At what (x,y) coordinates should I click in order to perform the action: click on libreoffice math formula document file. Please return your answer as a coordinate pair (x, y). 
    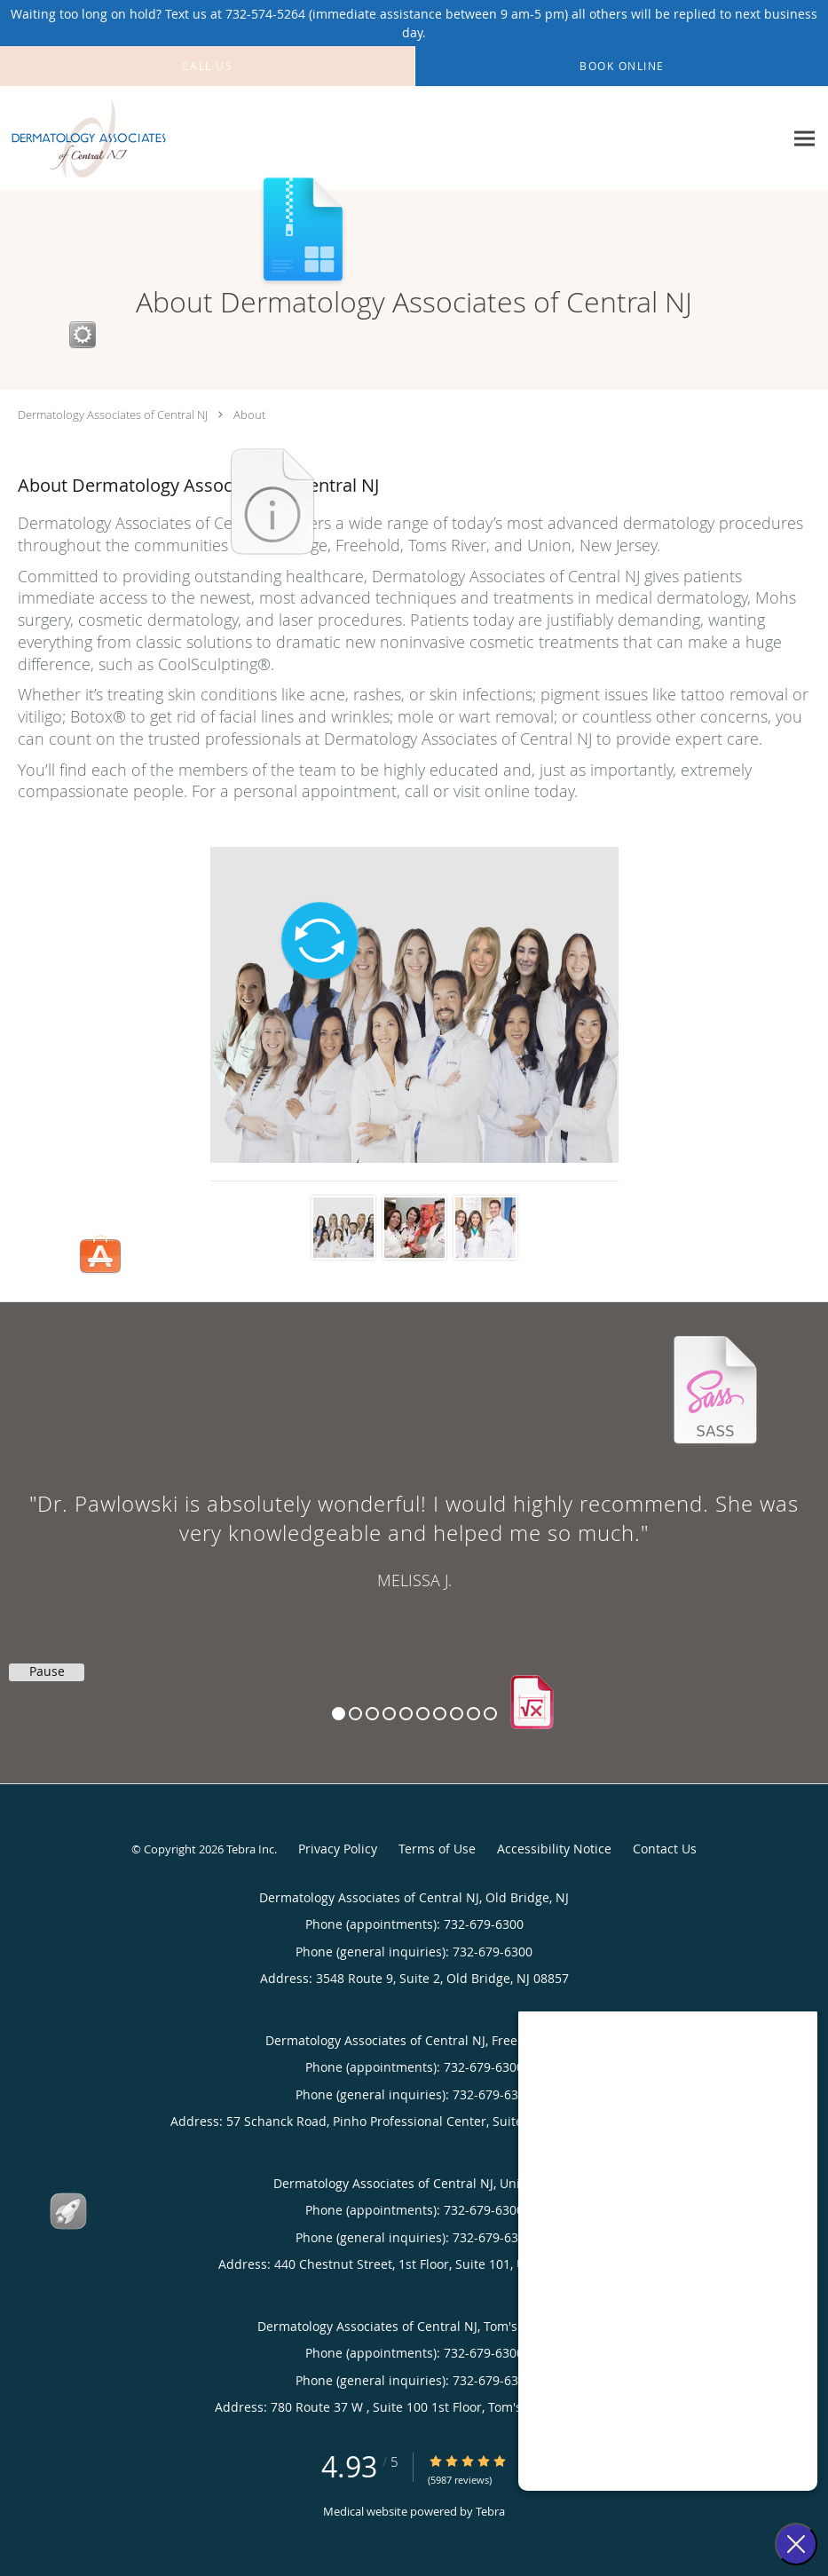
    Looking at the image, I should click on (532, 1702).